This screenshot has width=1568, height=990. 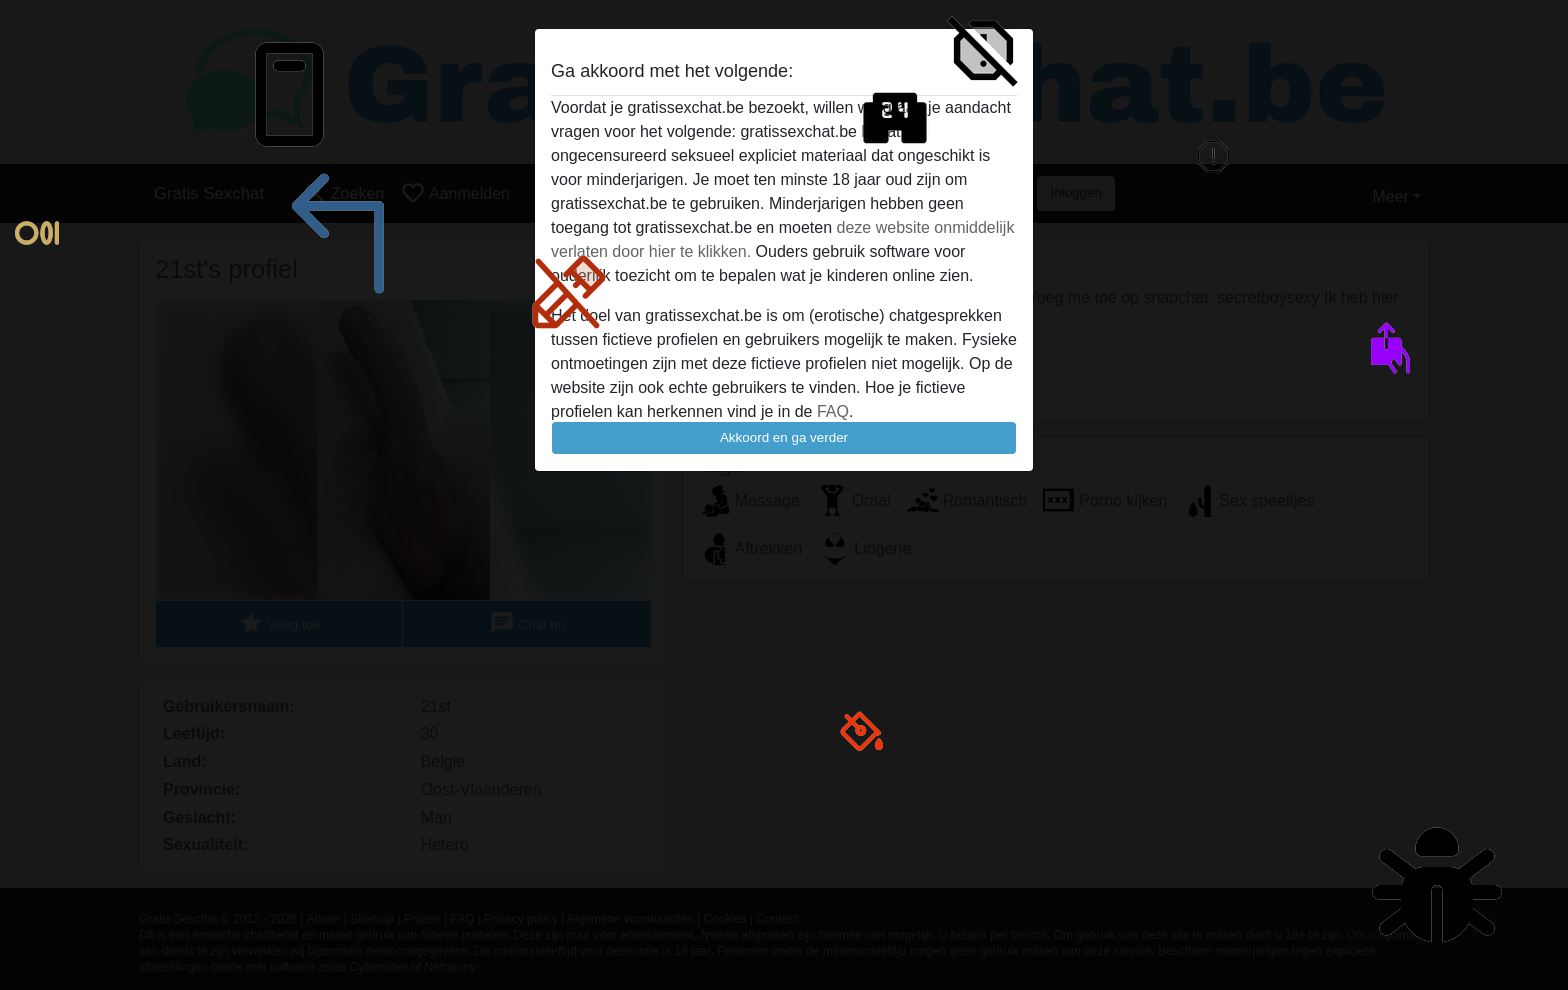 I want to click on editing is disabled or unavailable, so click(x=567, y=293).